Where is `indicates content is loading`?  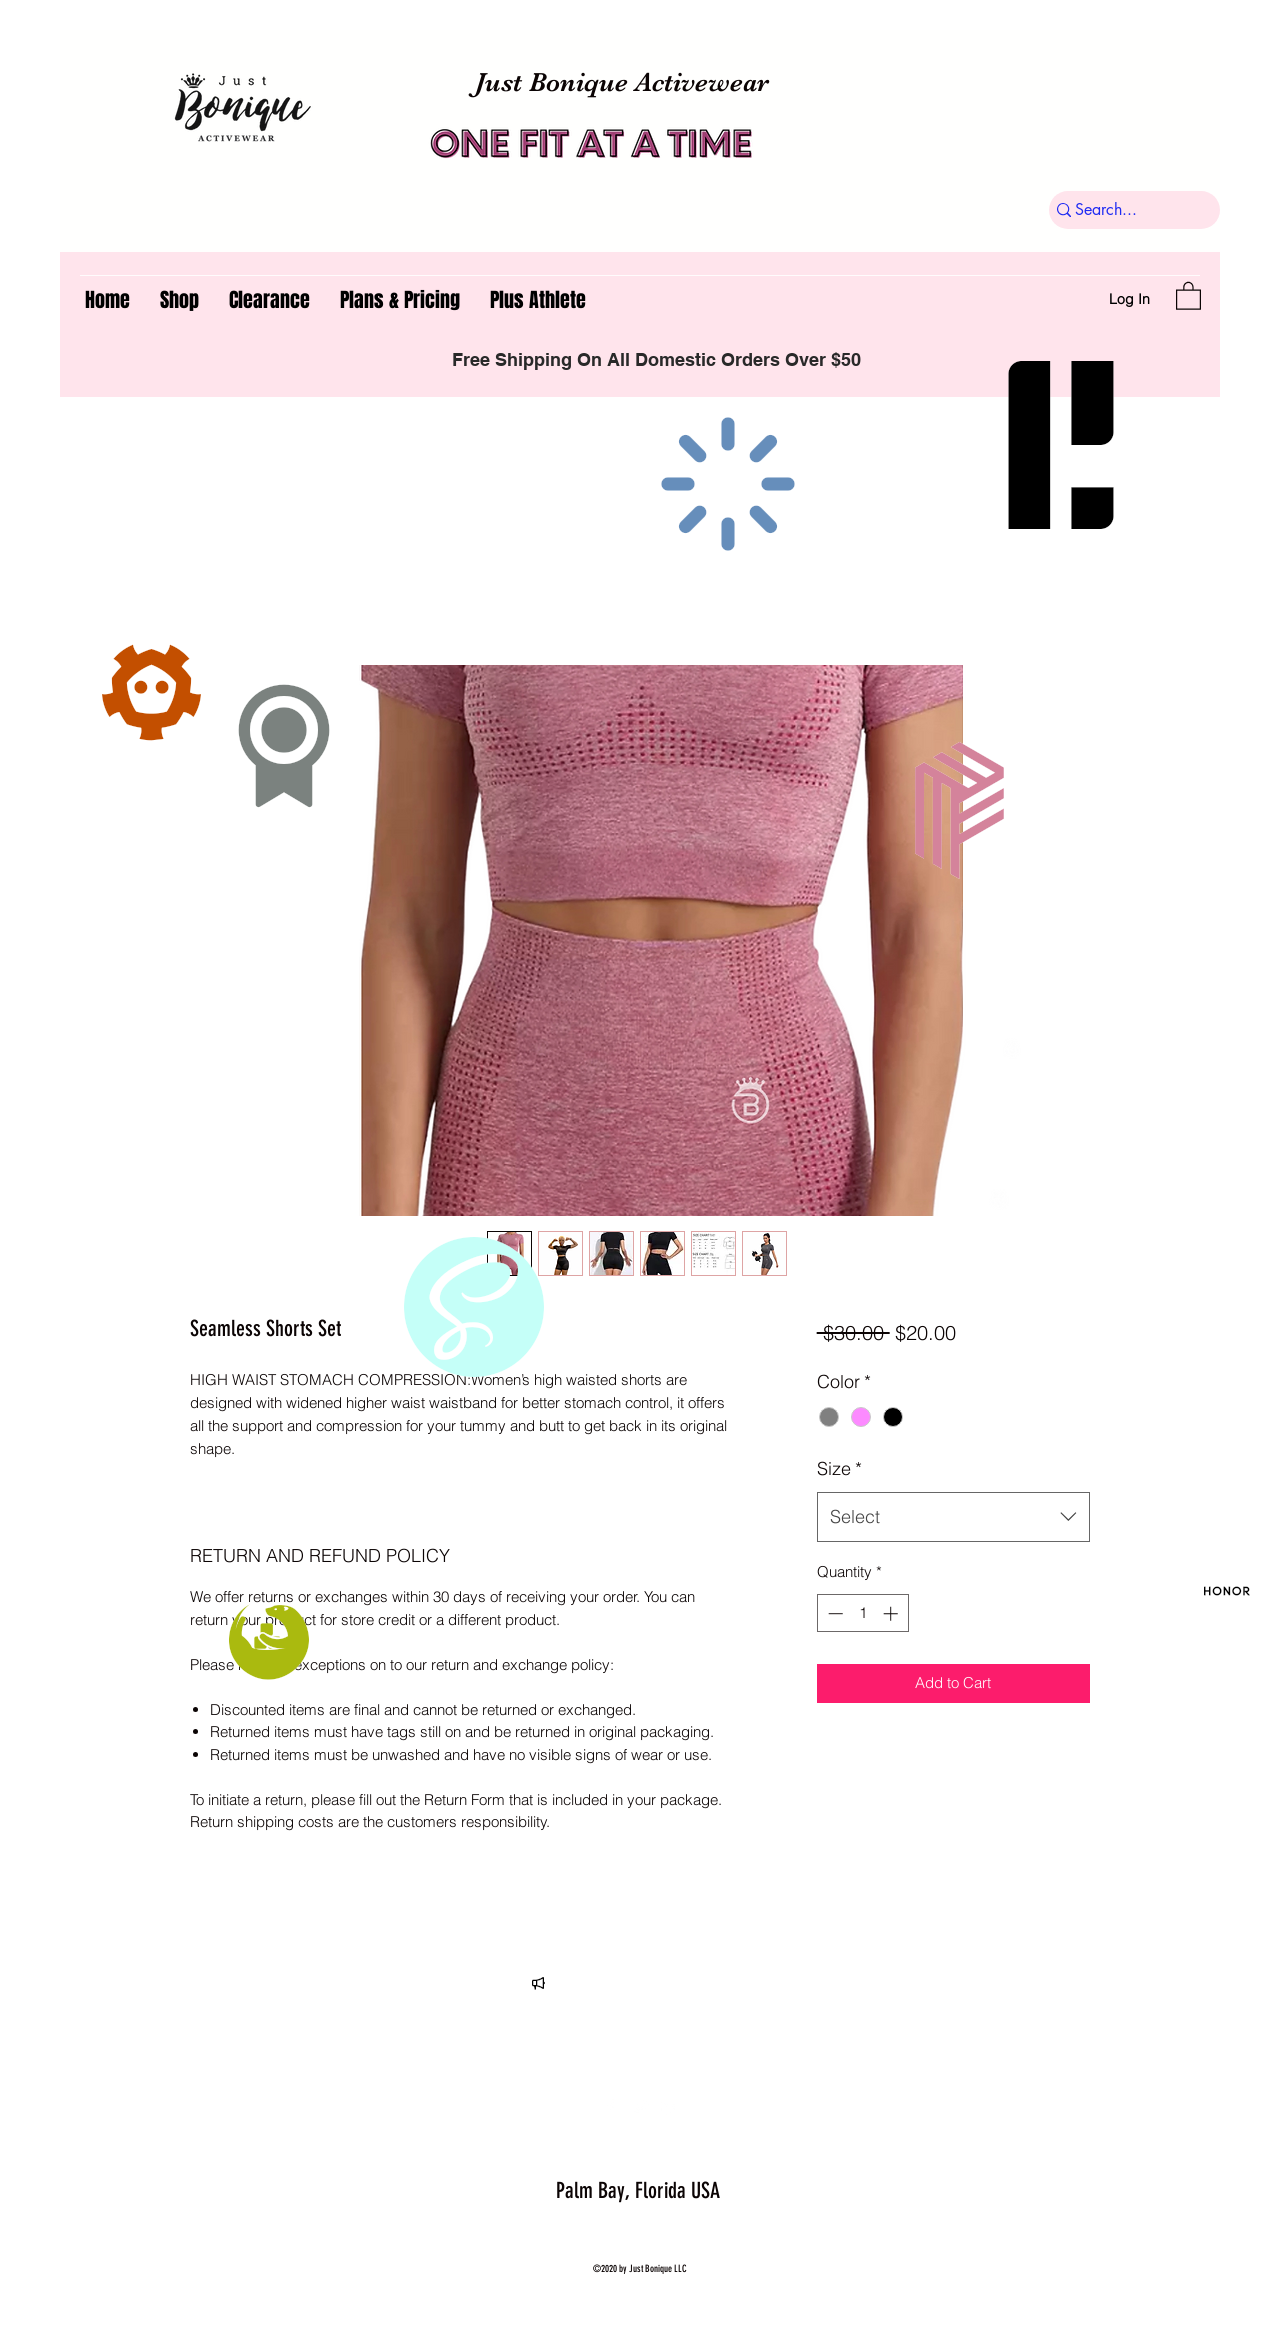 indicates content is loading is located at coordinates (728, 484).